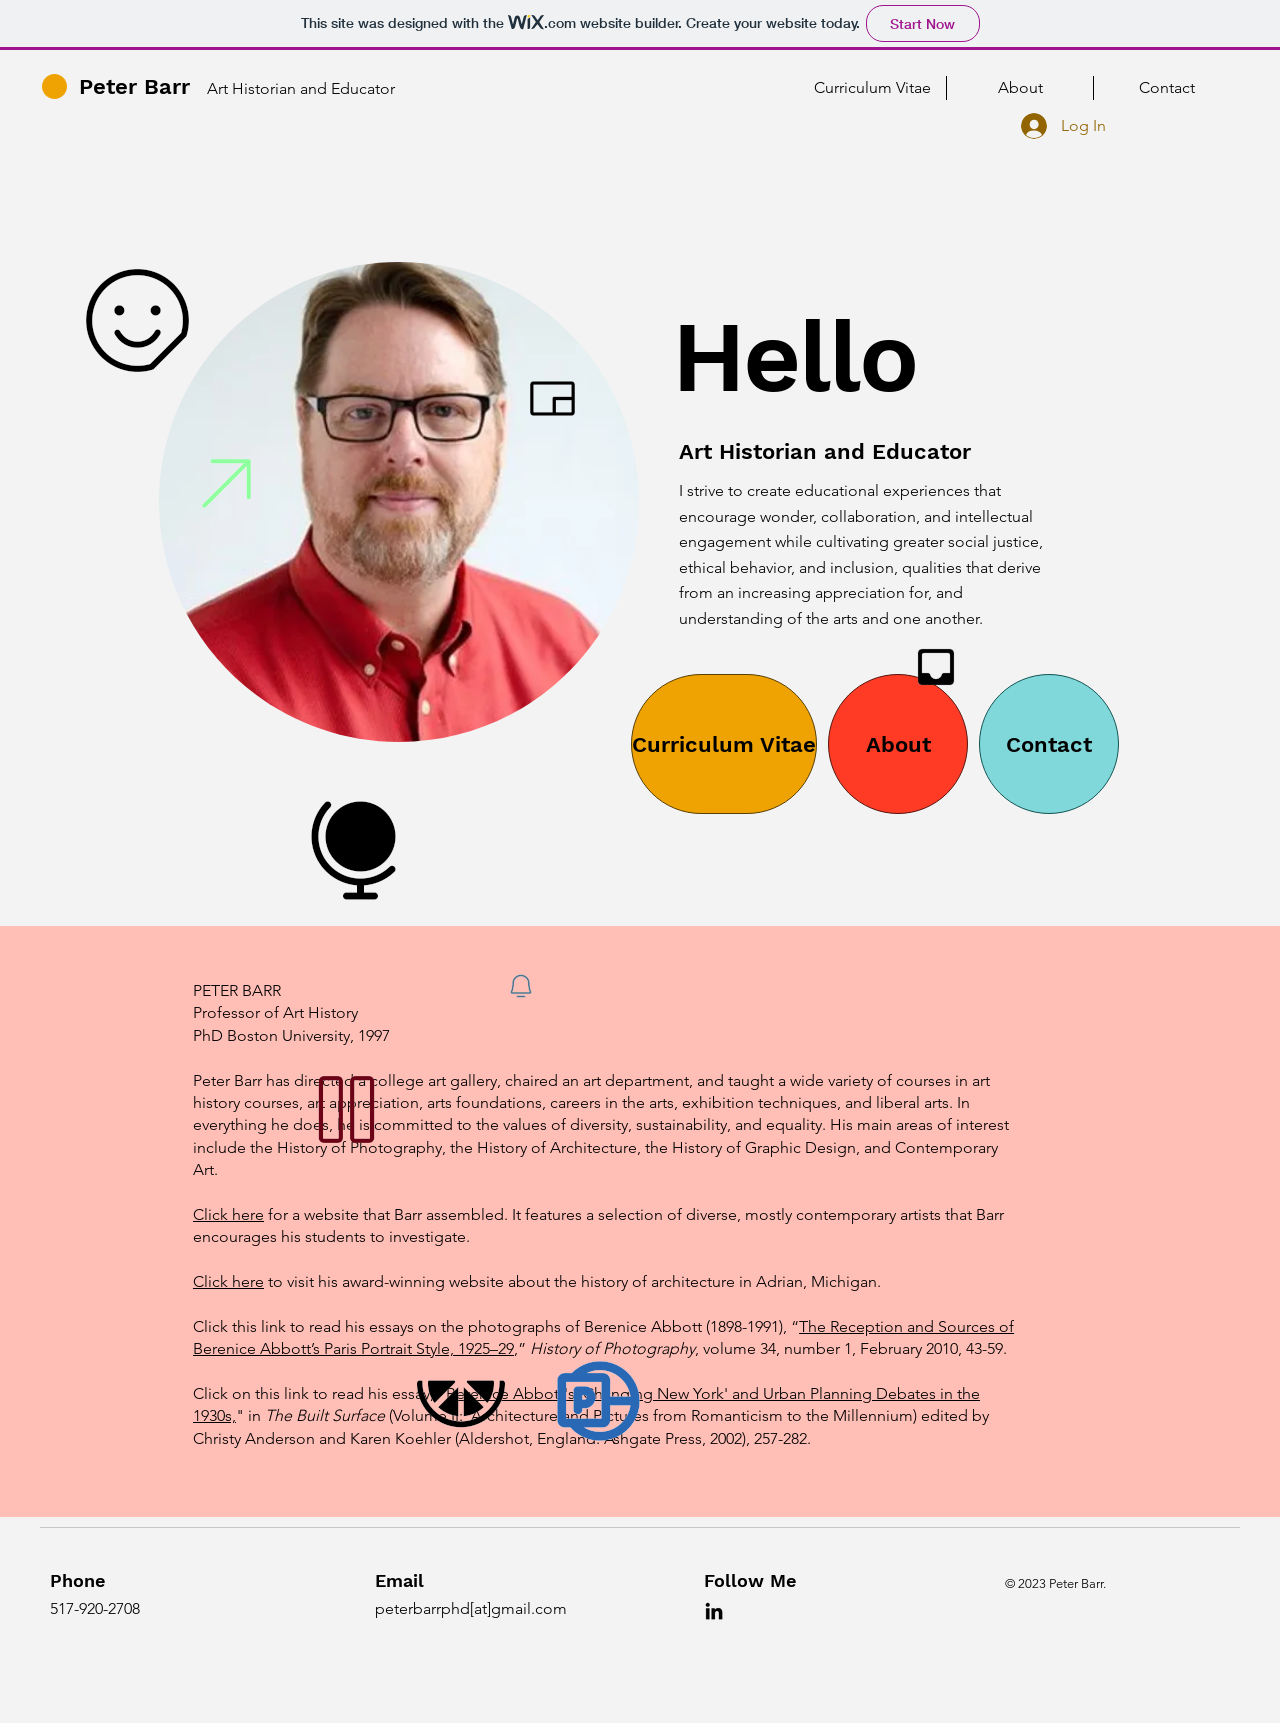  Describe the element at coordinates (936, 667) in the screenshot. I see `access your inbox` at that location.